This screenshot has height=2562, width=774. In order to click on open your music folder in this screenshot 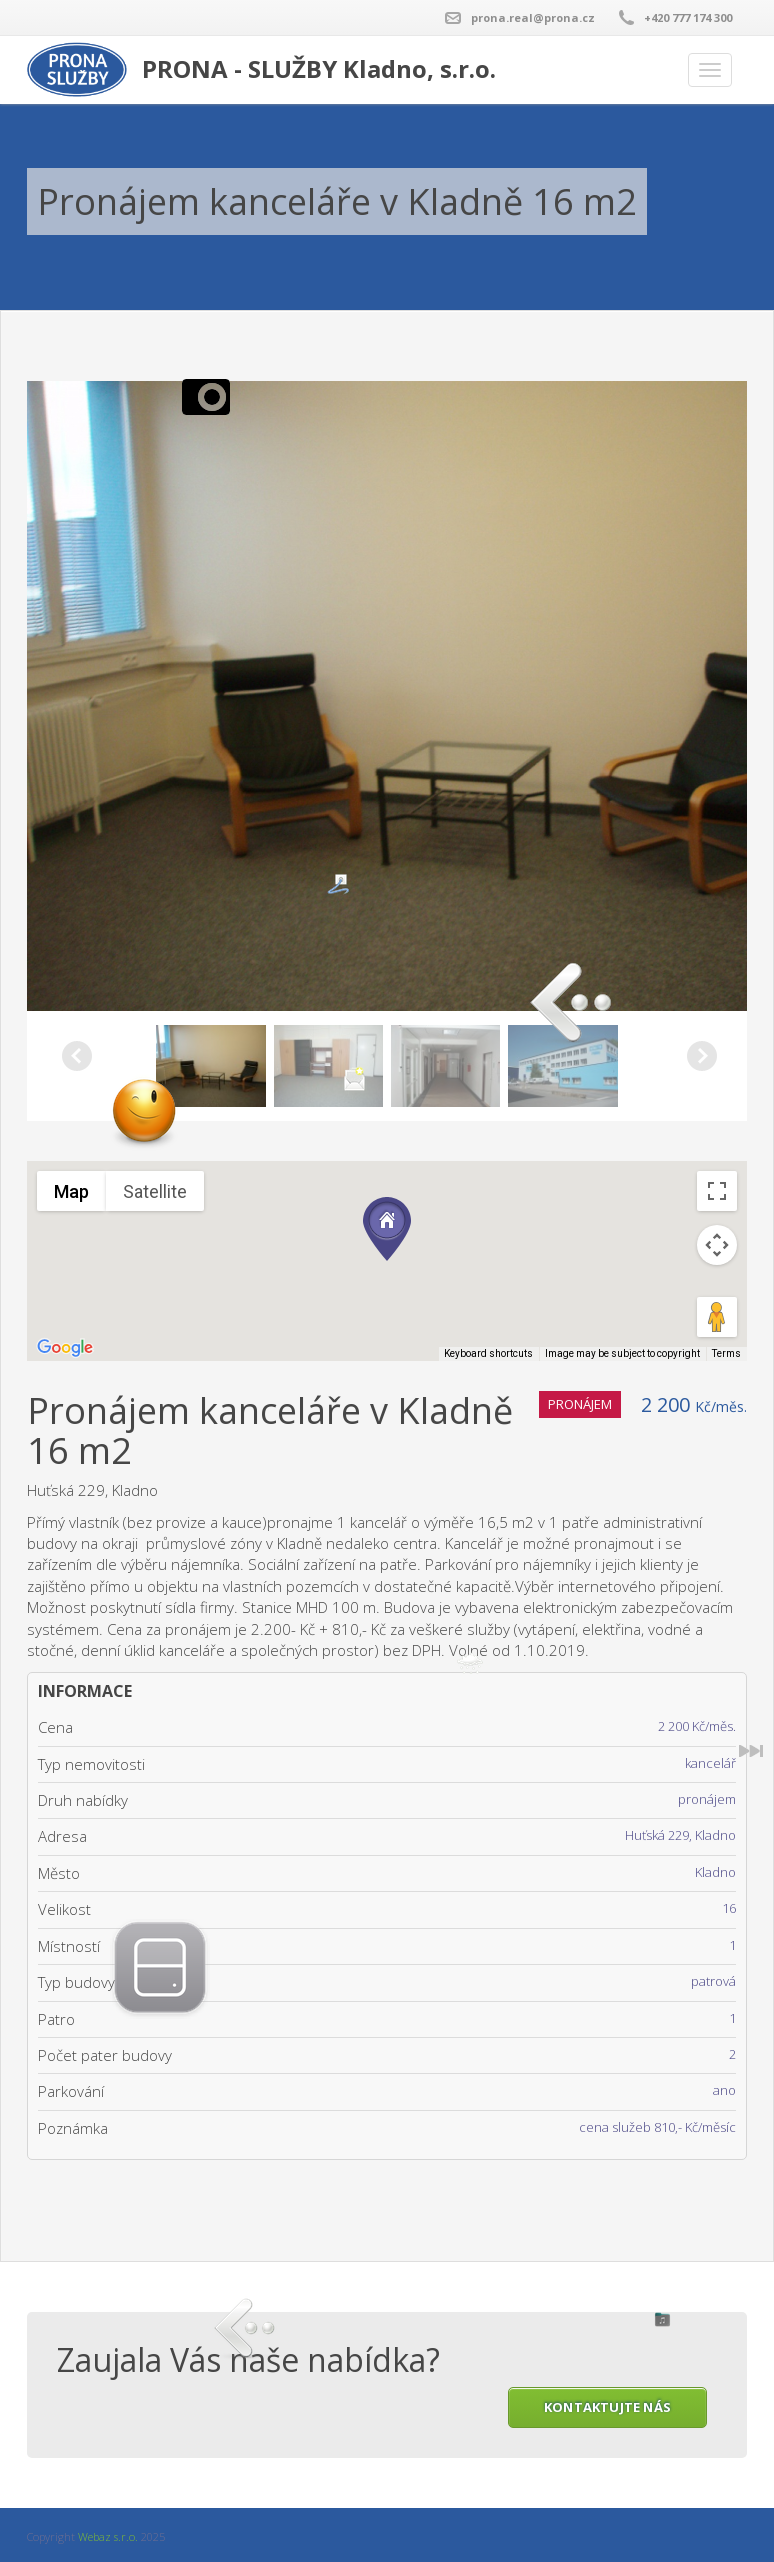, I will do `click(662, 2319)`.